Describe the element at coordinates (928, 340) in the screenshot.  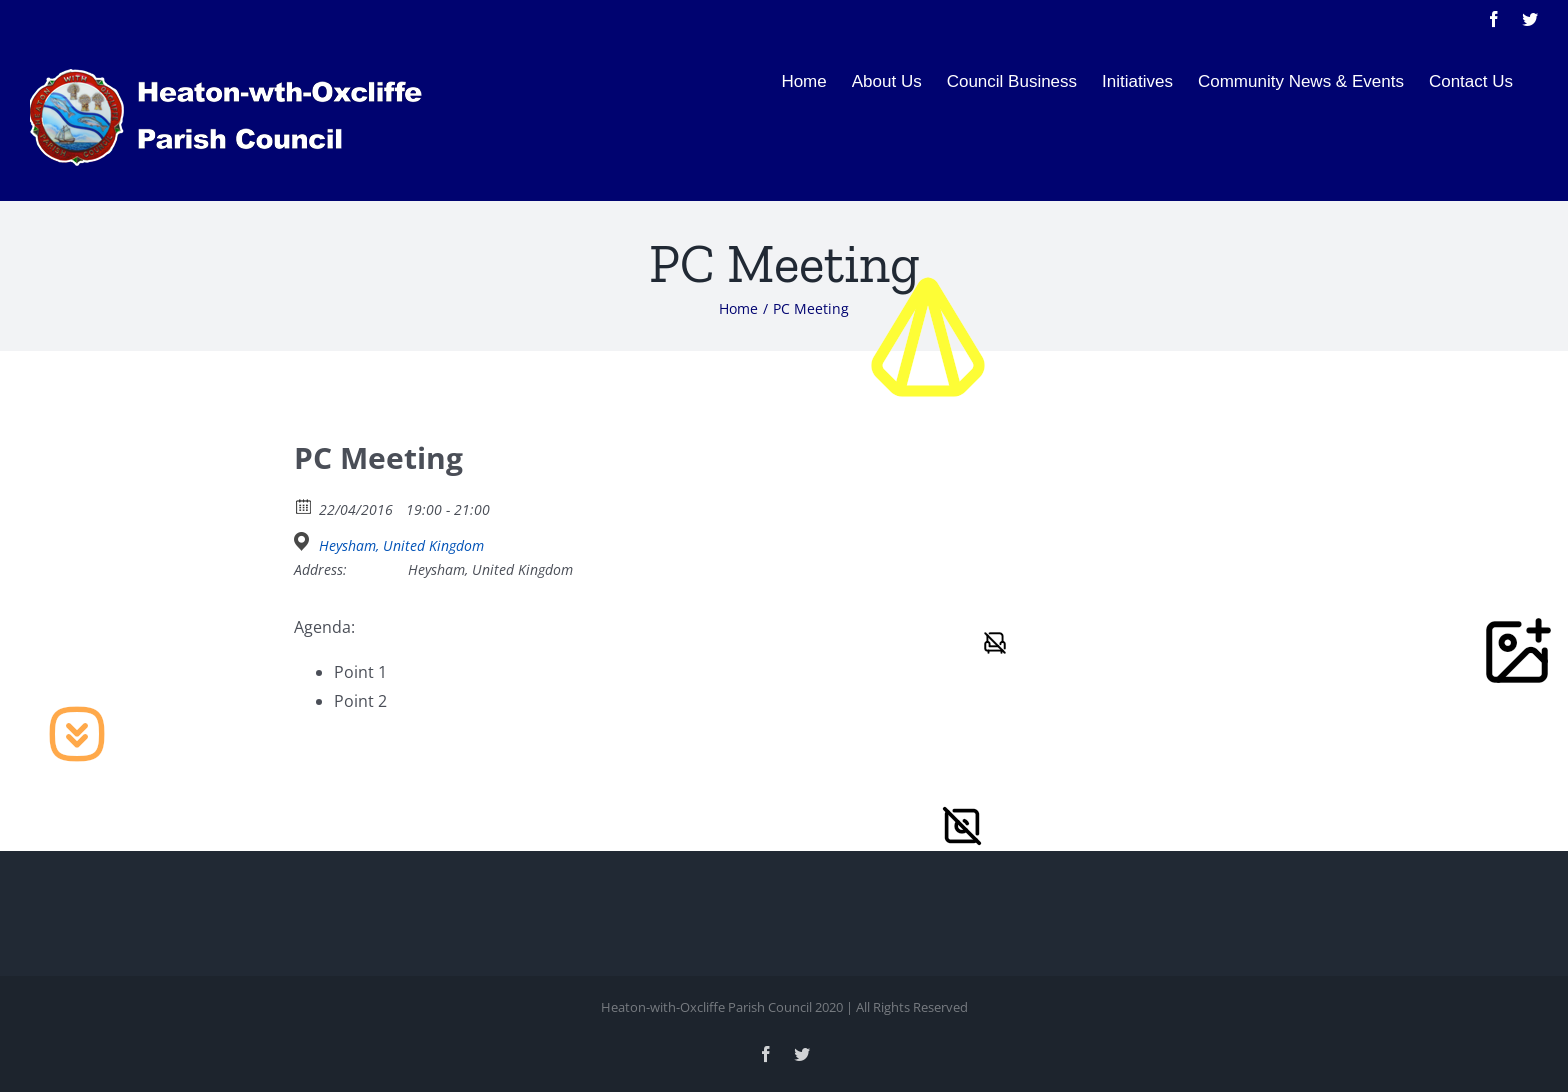
I see `view 3D shape or geometric object` at that location.